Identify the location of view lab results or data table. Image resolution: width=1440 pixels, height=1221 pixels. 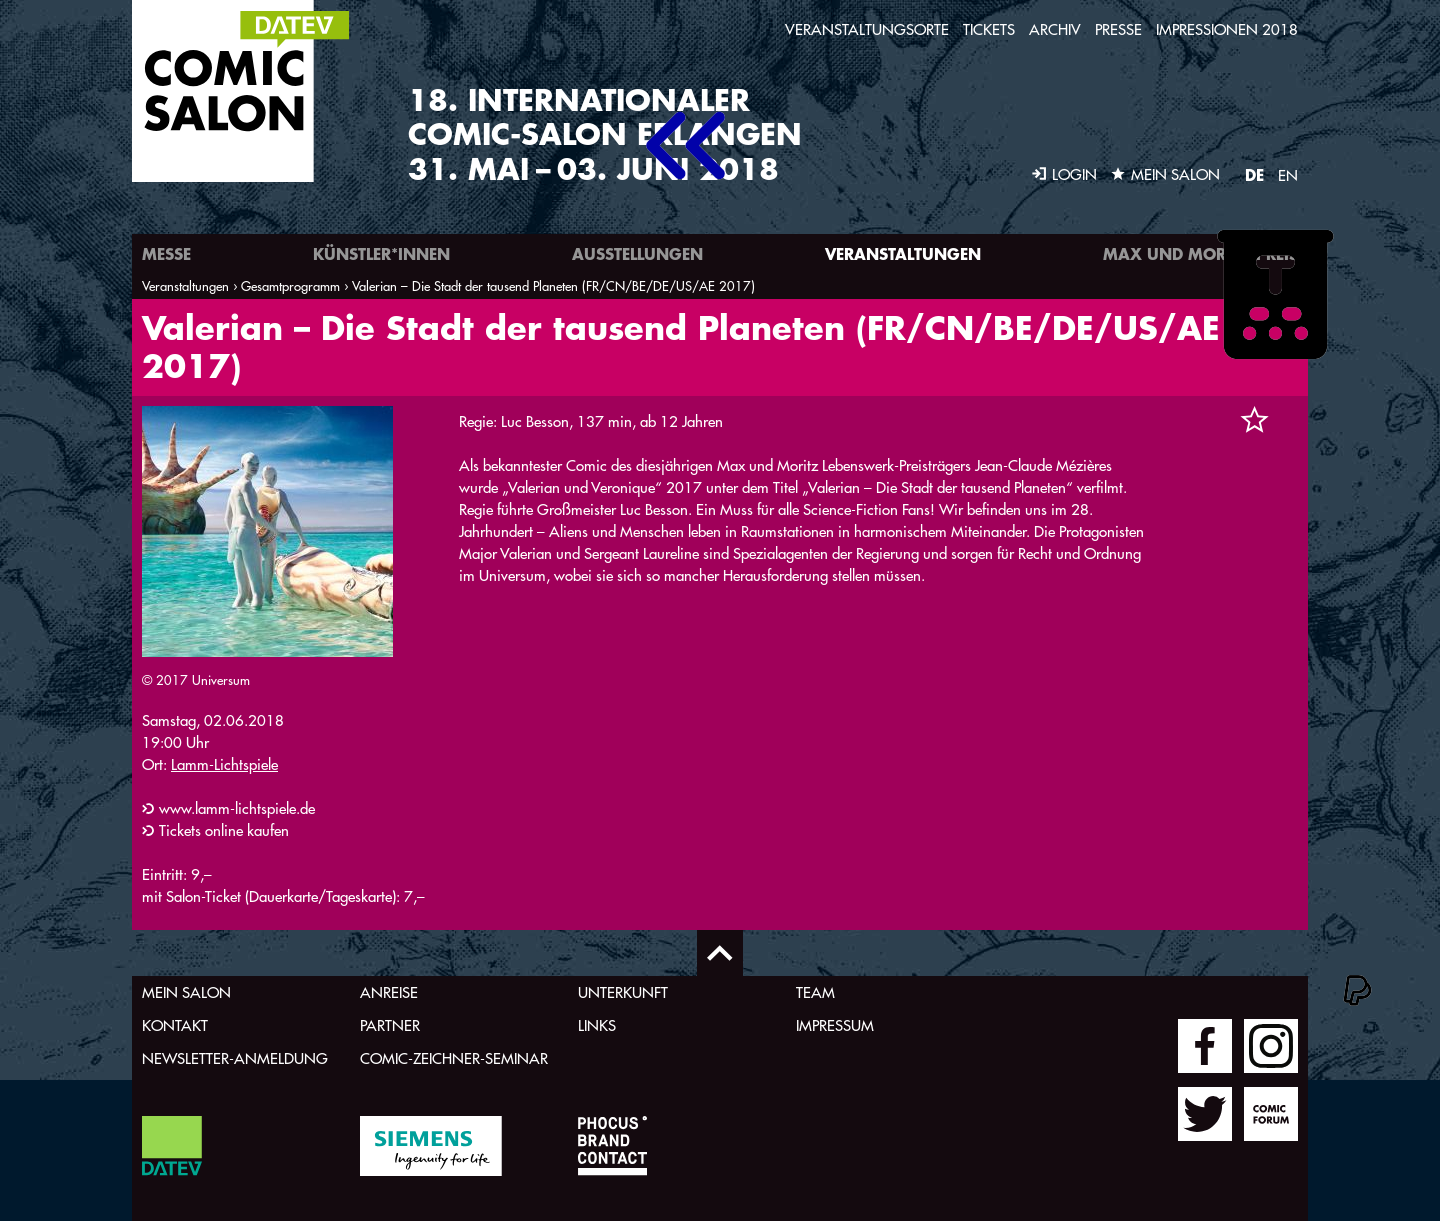
(1275, 294).